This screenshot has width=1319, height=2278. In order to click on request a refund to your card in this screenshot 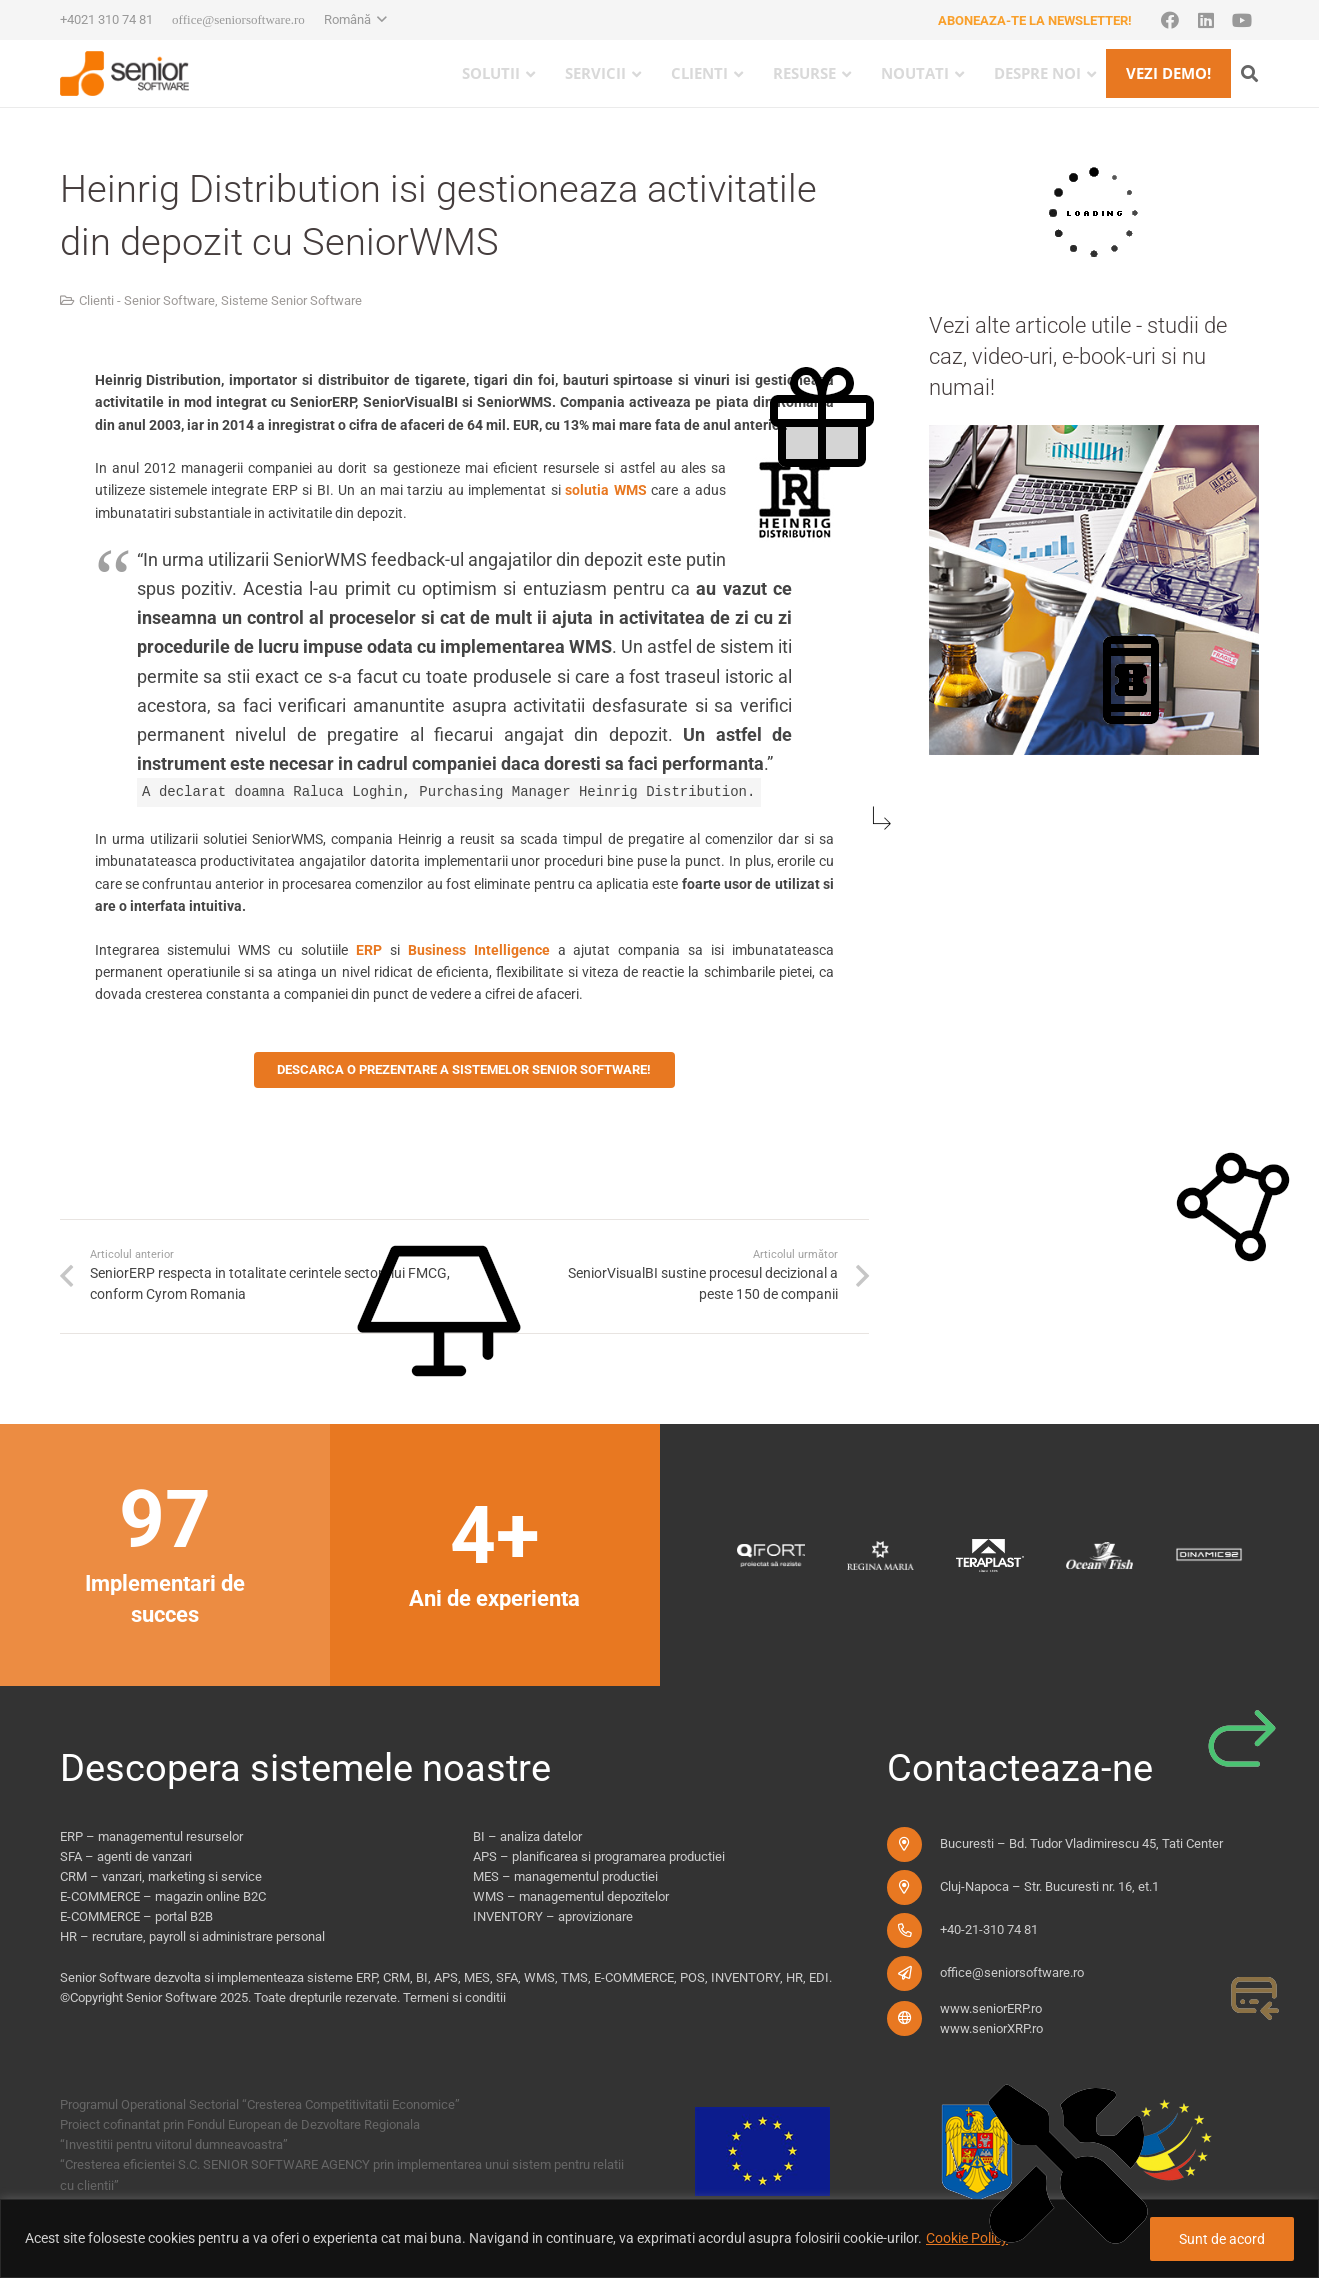, I will do `click(1254, 1995)`.